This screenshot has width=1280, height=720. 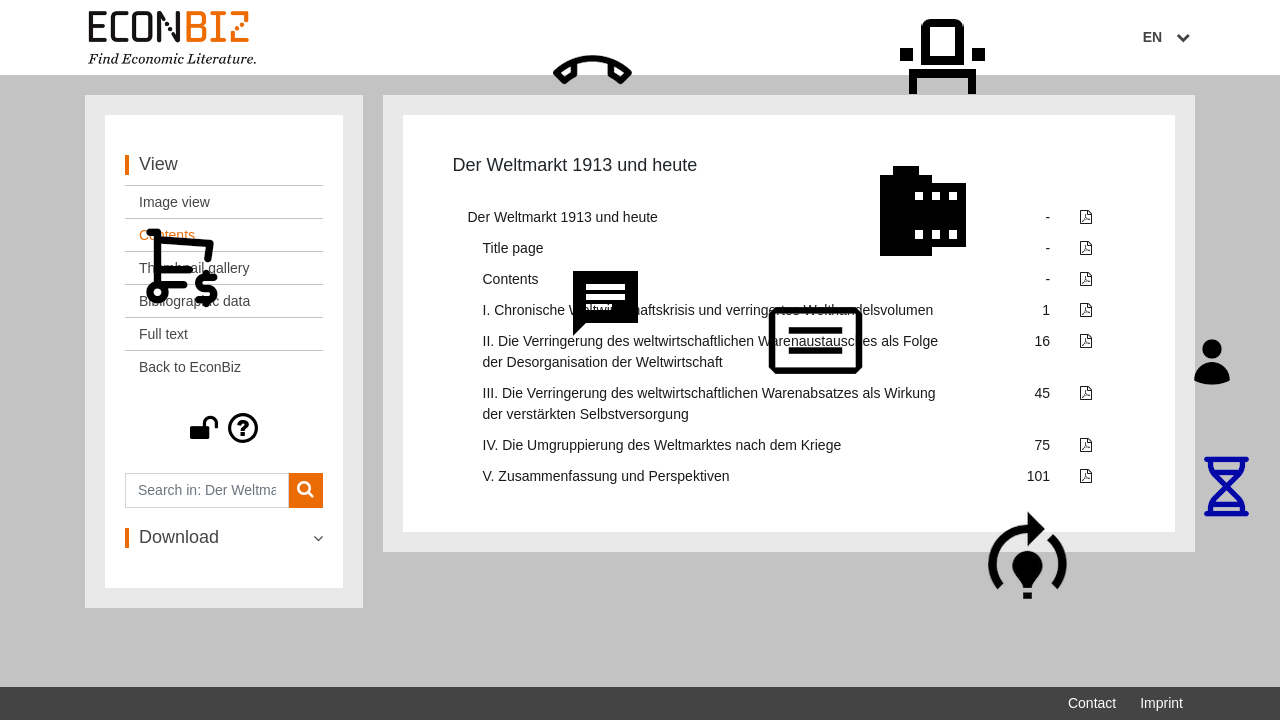 I want to click on open chat or messaging, so click(x=605, y=303).